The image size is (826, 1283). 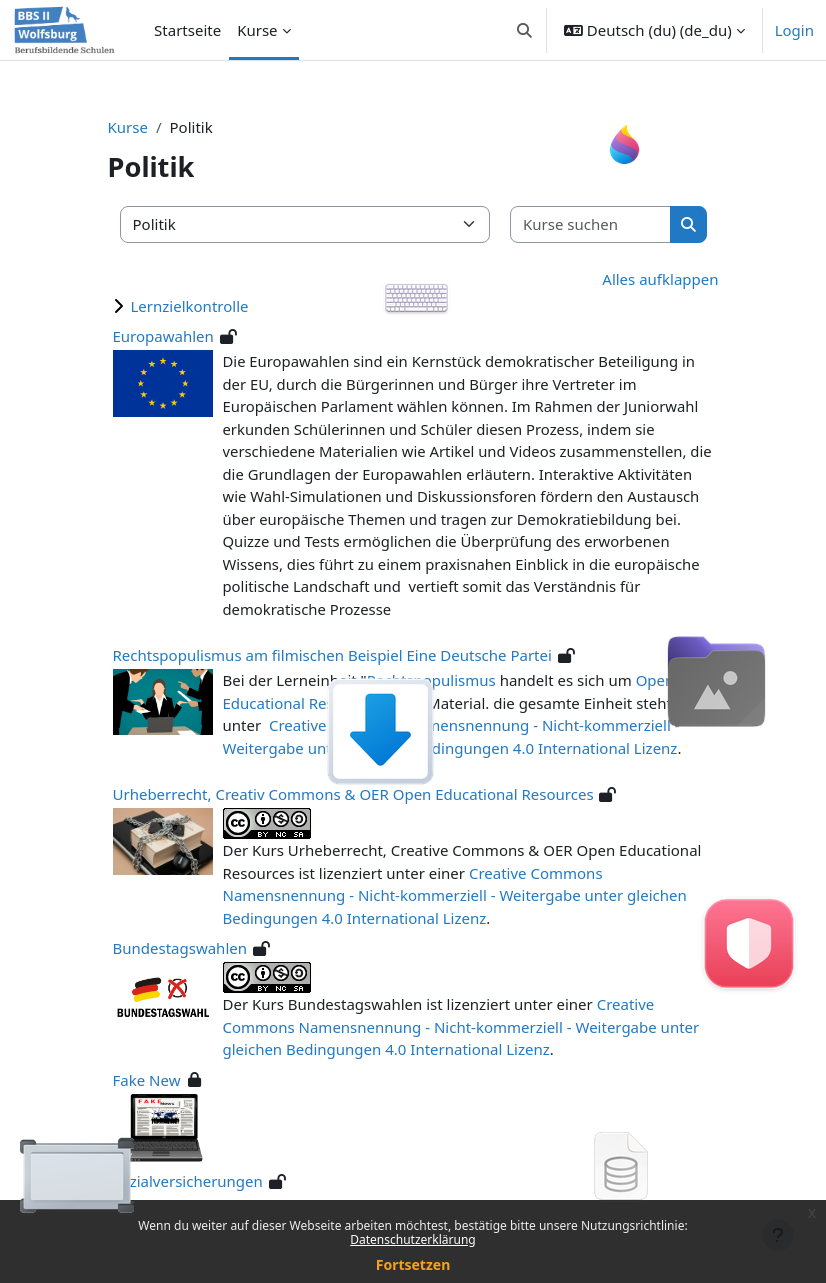 I want to click on access device settings, so click(x=77, y=1177).